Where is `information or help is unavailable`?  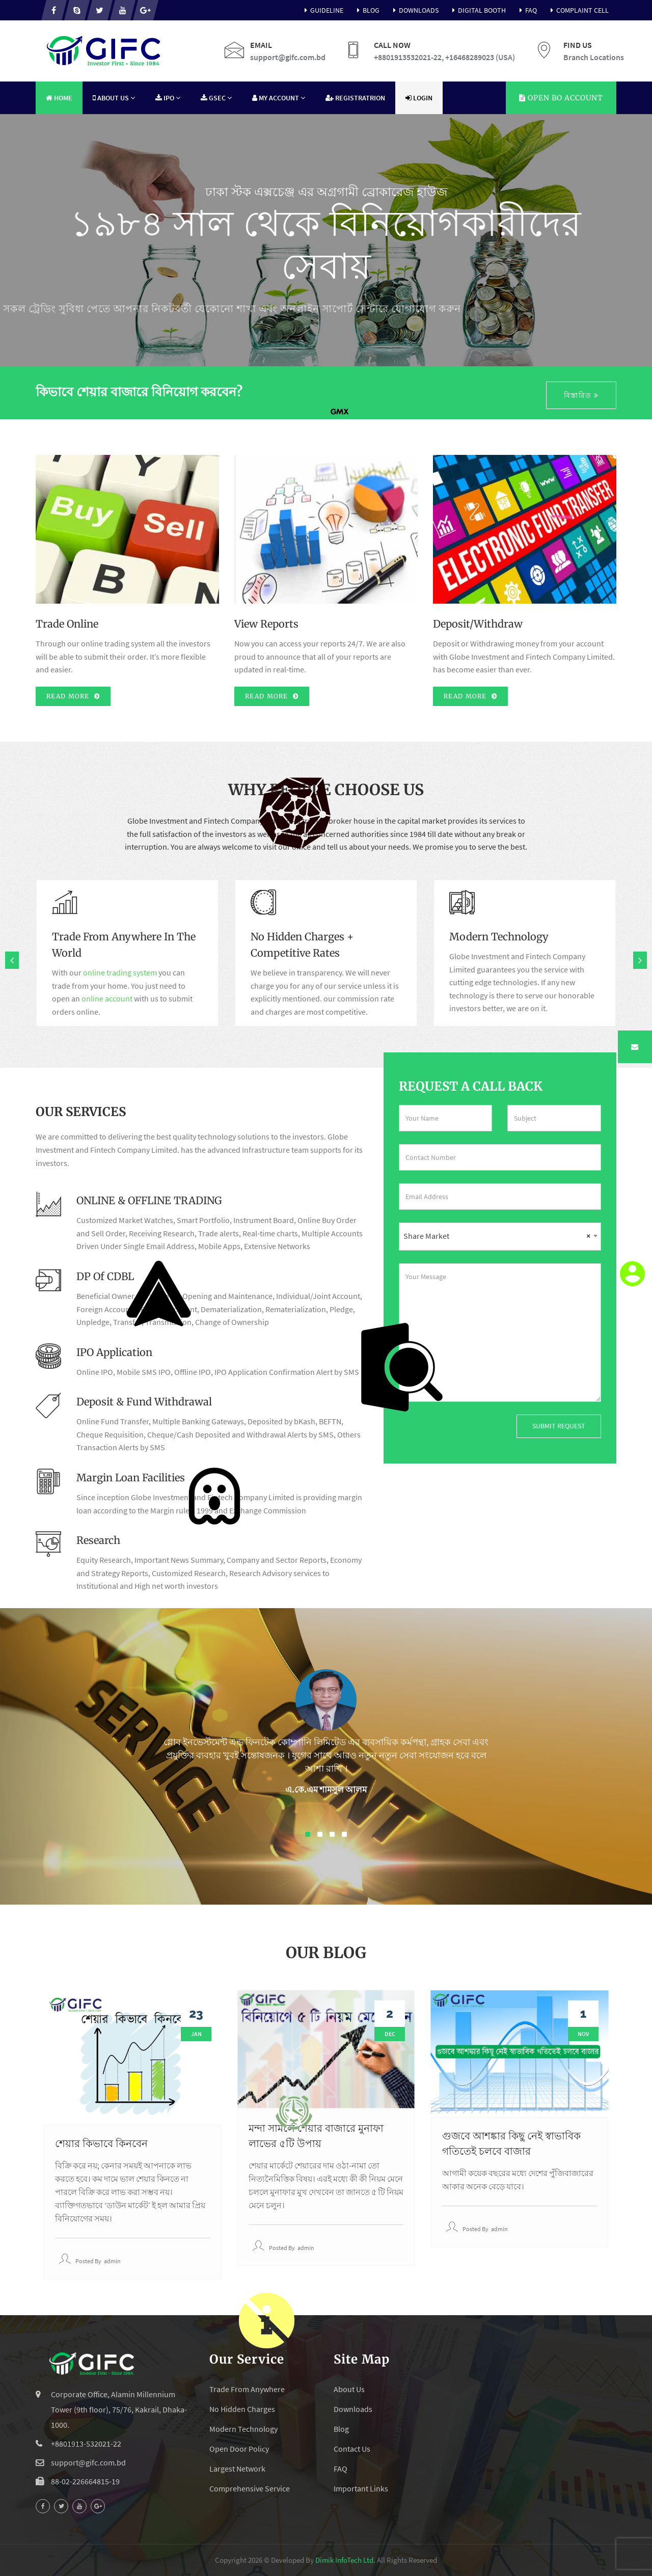 information or help is unavailable is located at coordinates (266, 2320).